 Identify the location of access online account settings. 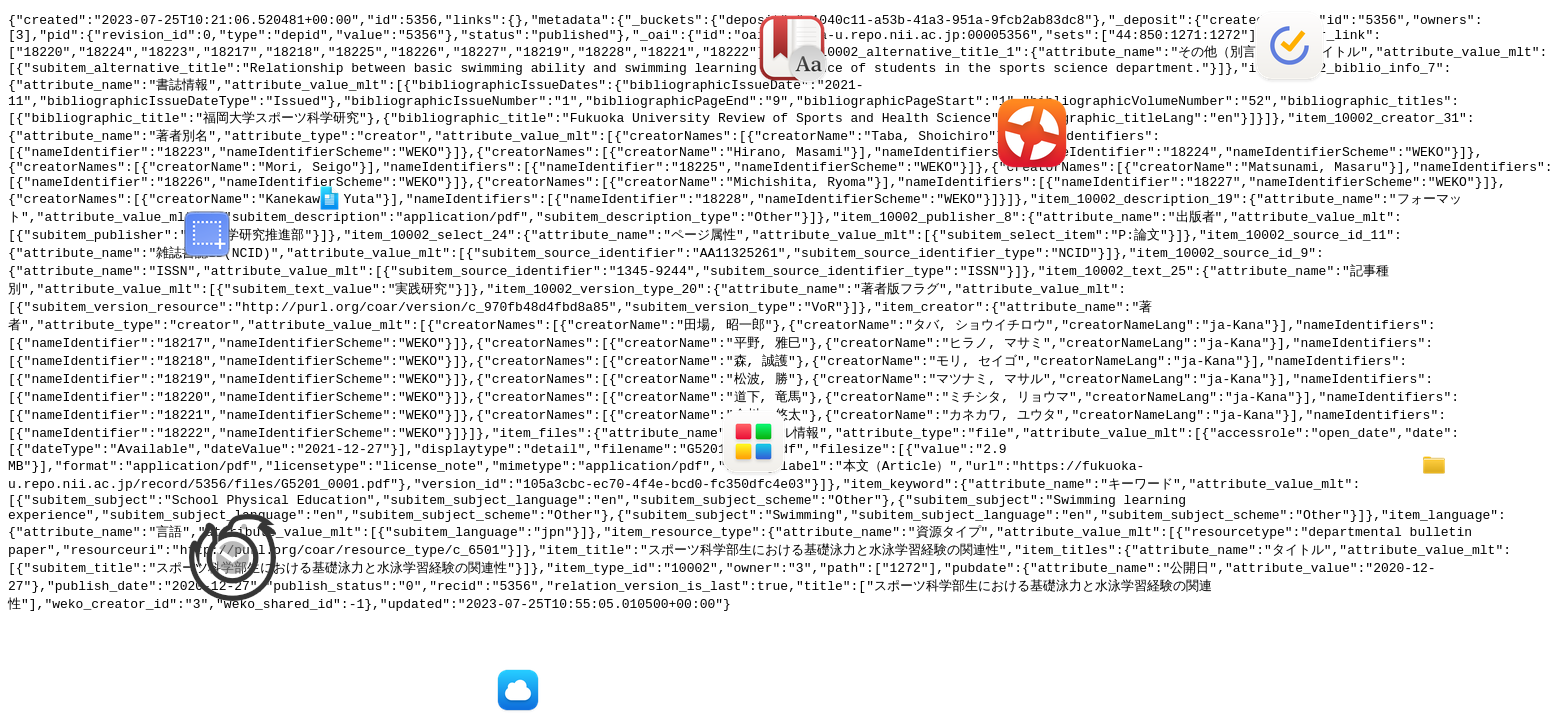
(518, 690).